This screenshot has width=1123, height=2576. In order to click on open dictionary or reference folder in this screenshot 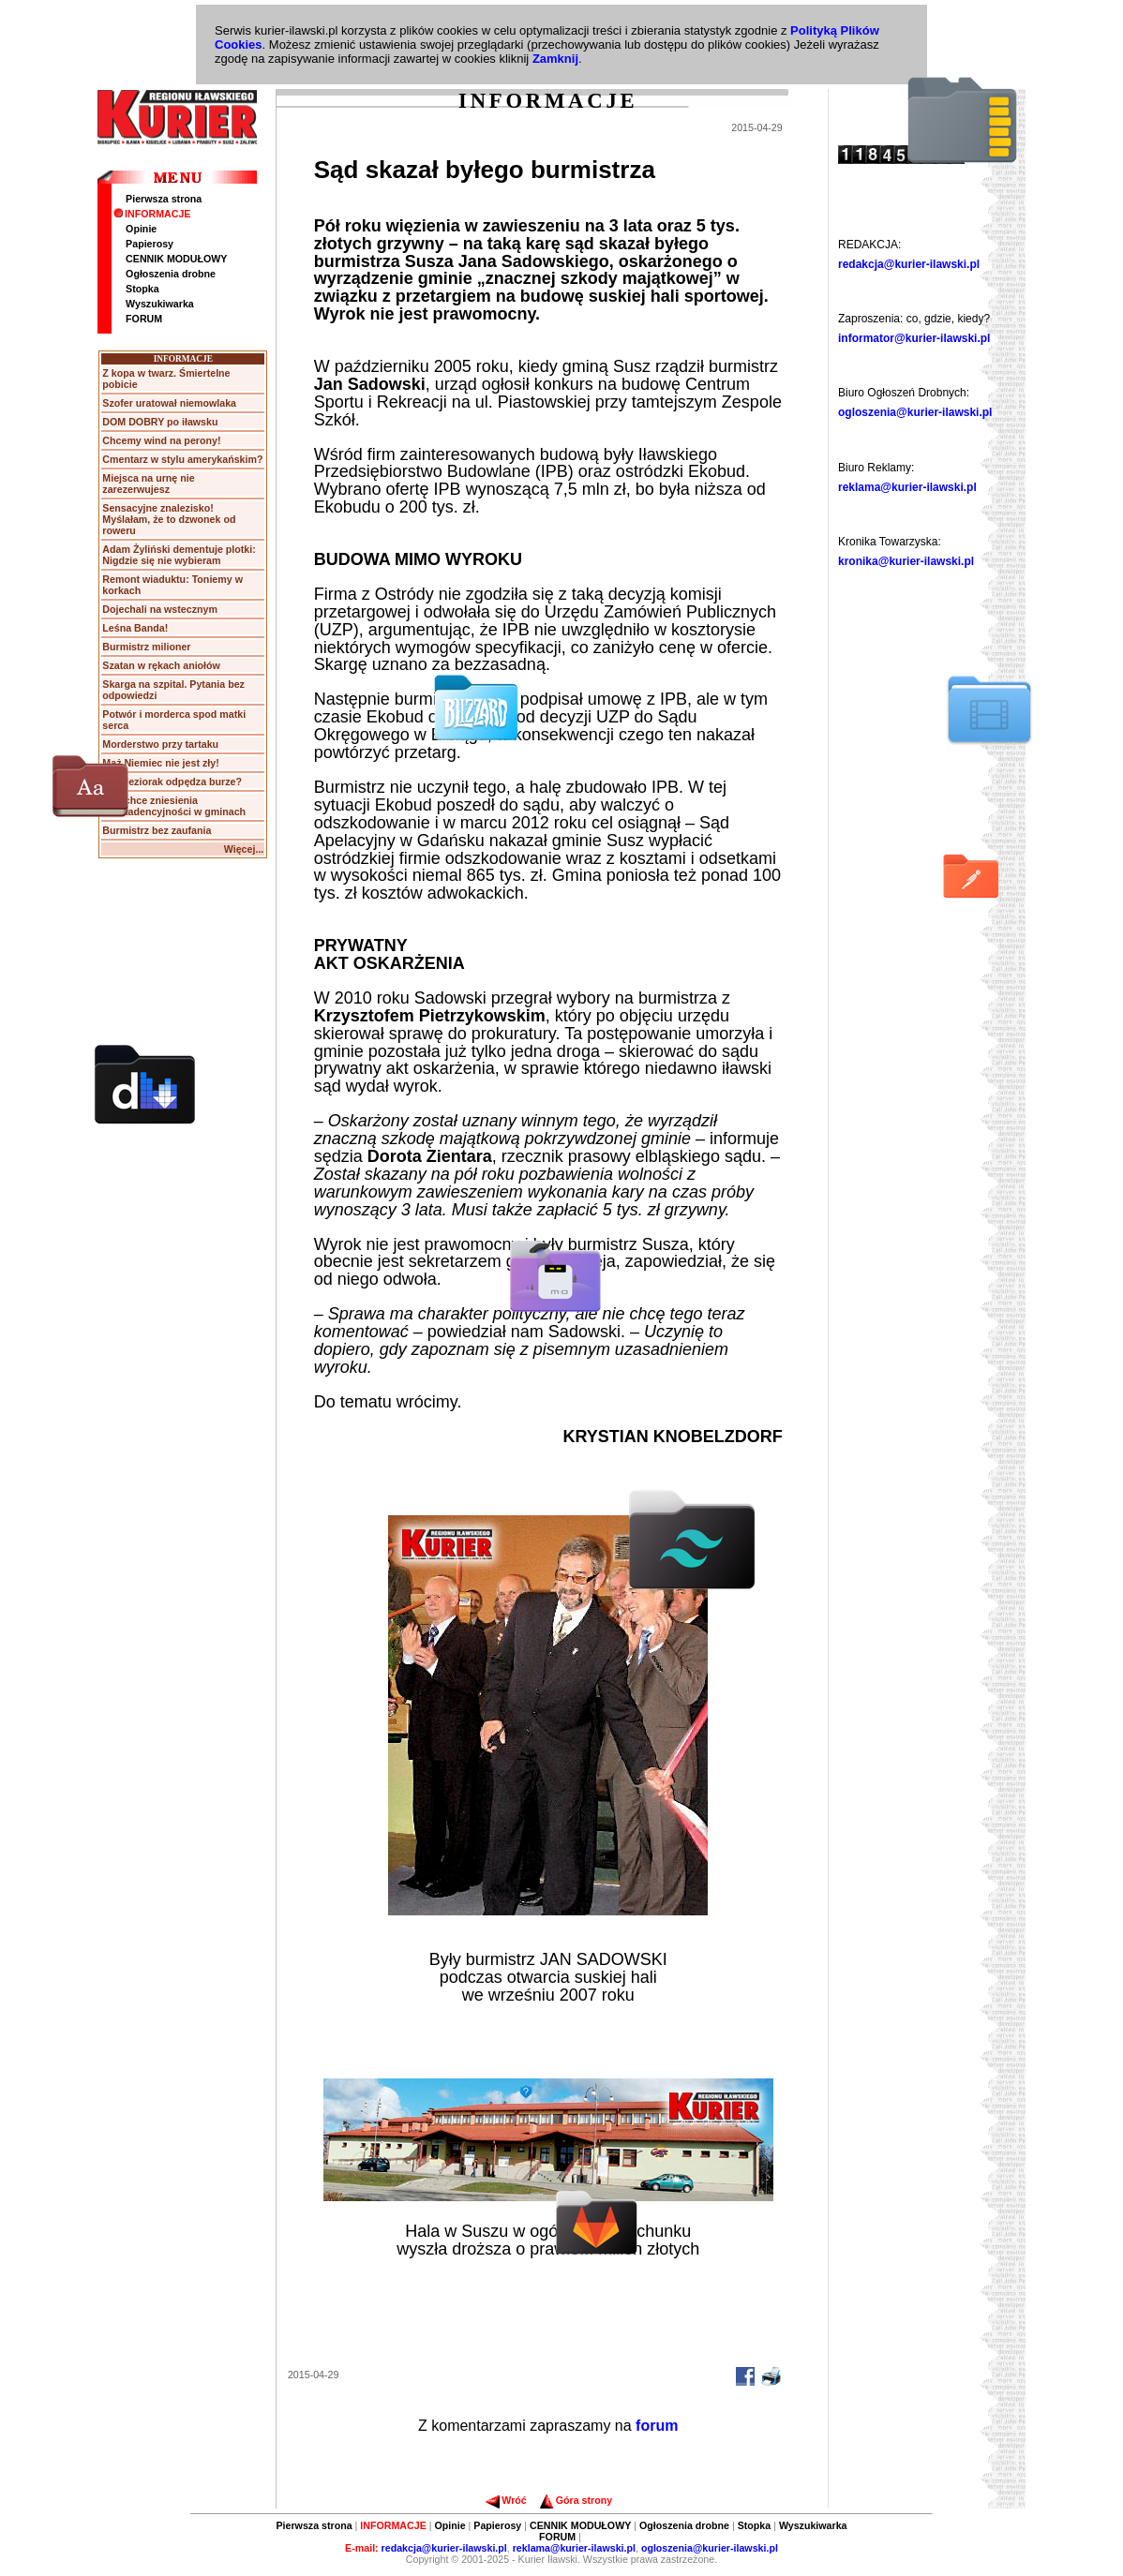, I will do `click(90, 787)`.